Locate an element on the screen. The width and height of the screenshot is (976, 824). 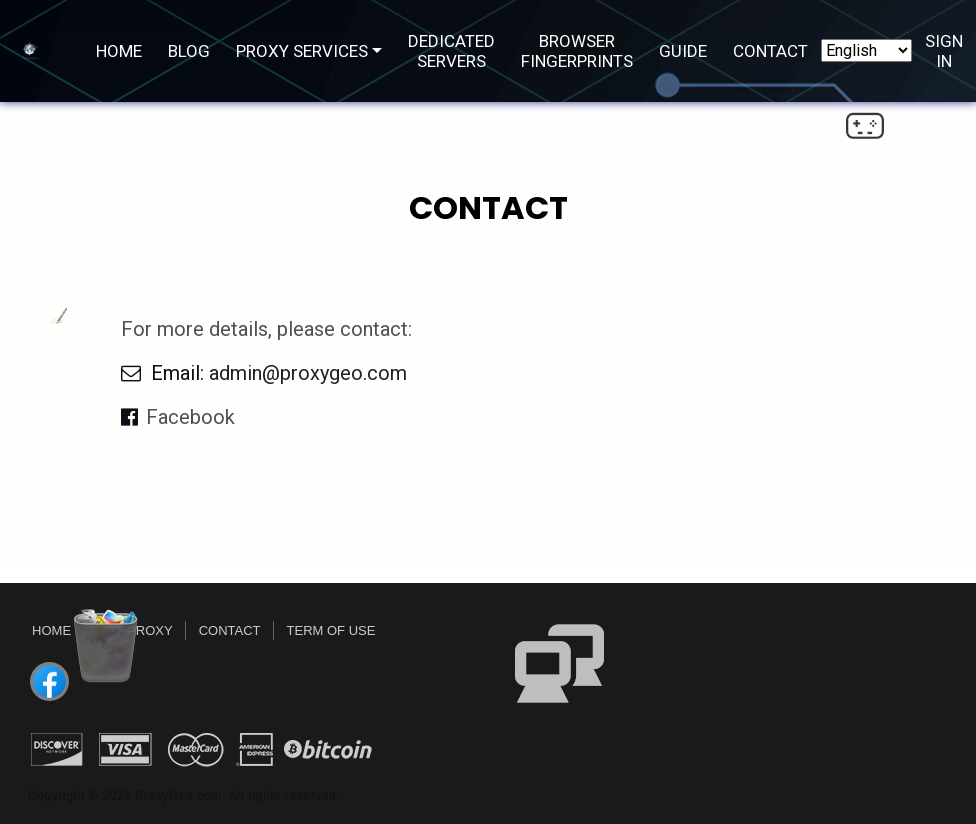
open trash to view deleted files is located at coordinates (105, 646).